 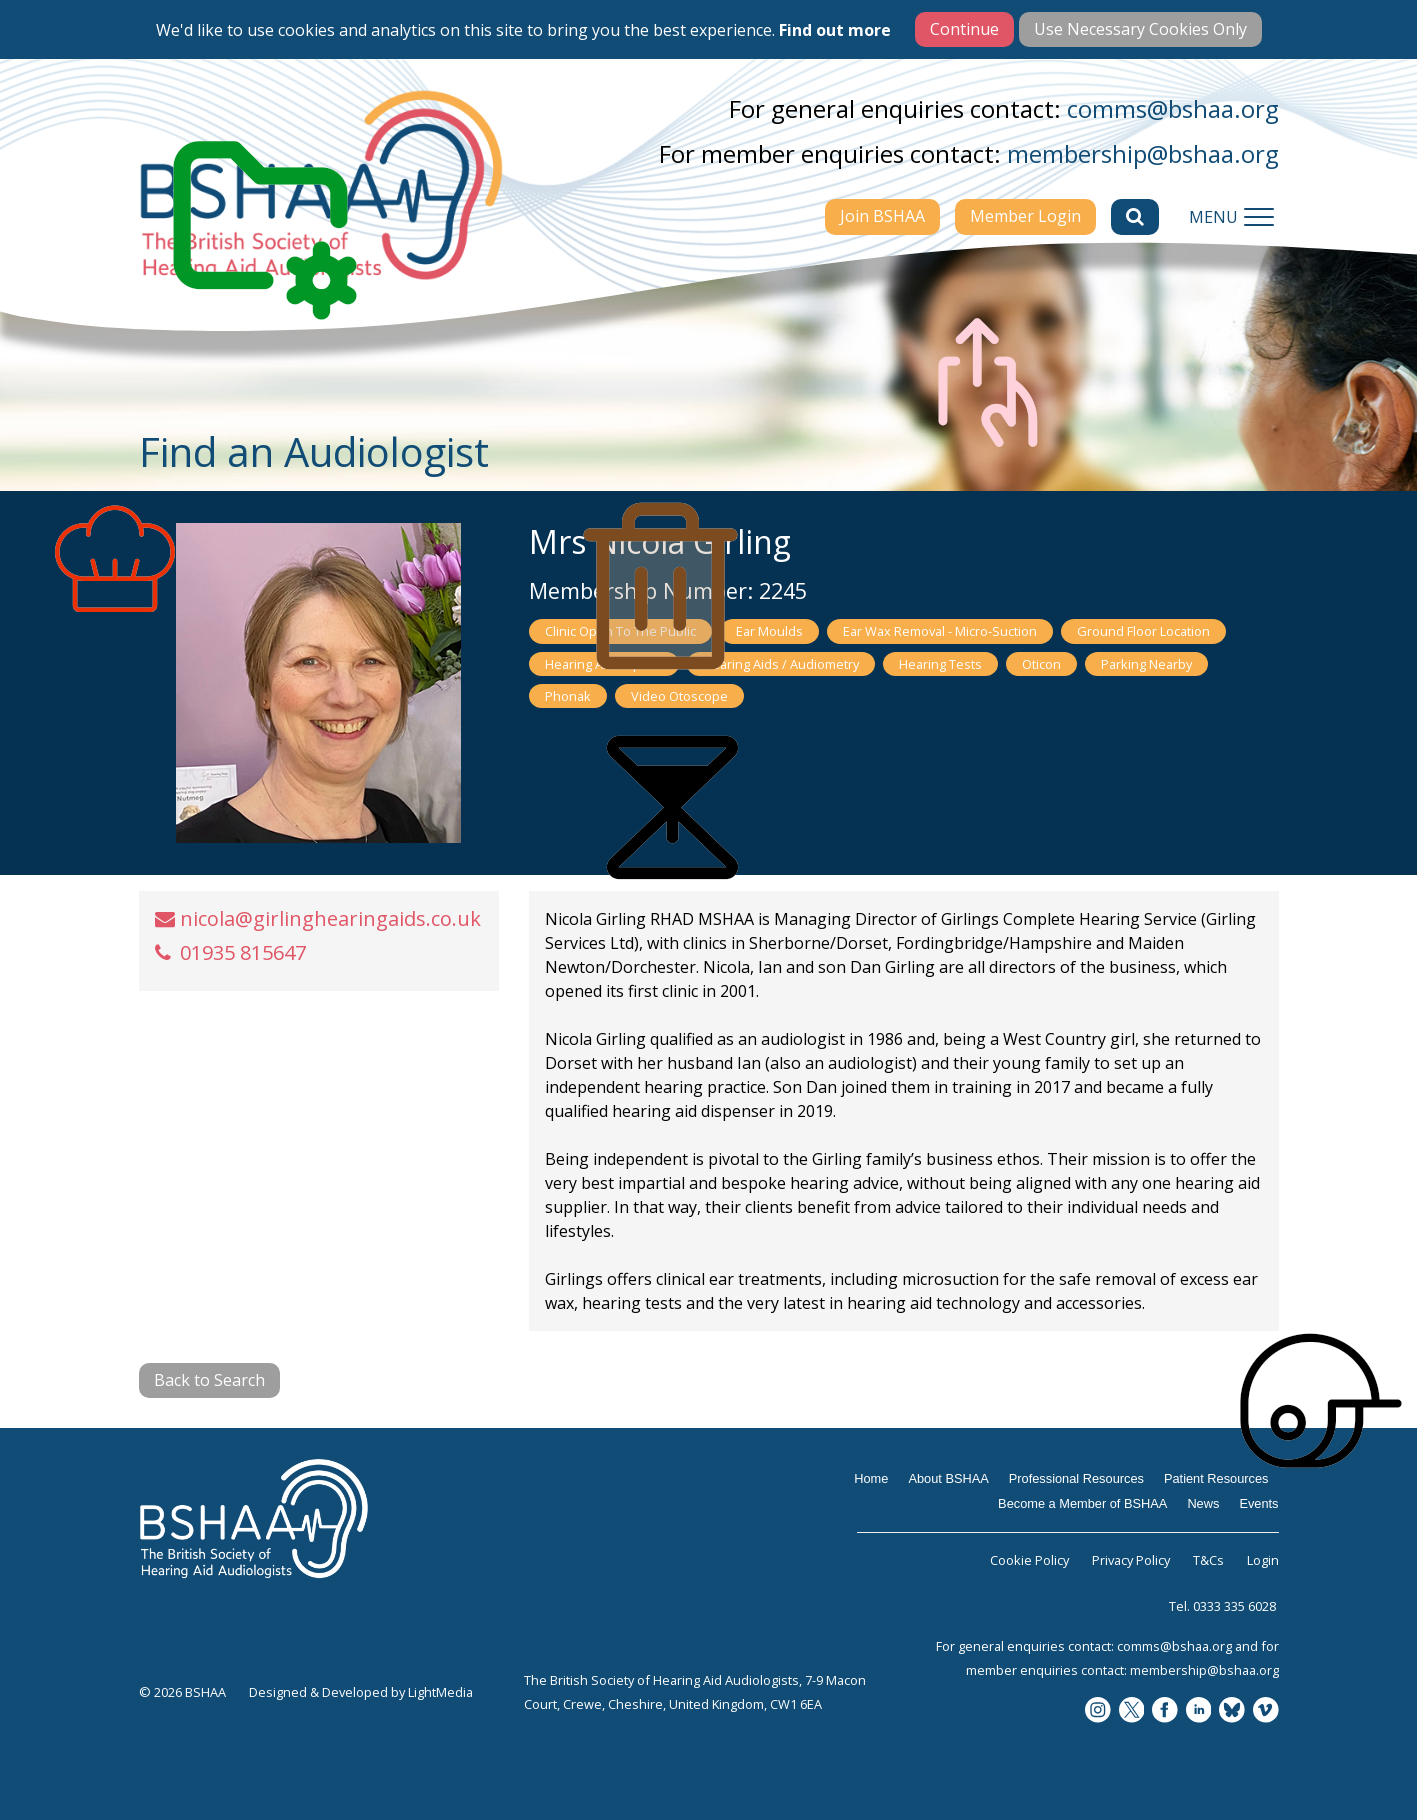 I want to click on access folder settings, so click(x=260, y=219).